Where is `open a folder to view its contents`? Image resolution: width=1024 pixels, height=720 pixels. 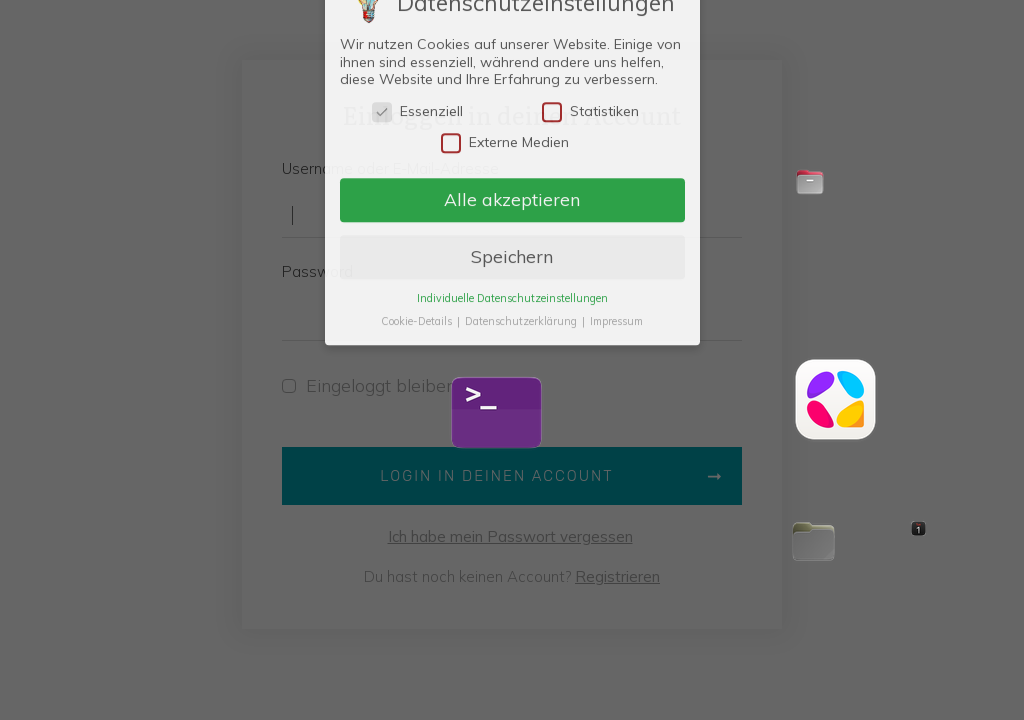 open a folder to view its contents is located at coordinates (813, 541).